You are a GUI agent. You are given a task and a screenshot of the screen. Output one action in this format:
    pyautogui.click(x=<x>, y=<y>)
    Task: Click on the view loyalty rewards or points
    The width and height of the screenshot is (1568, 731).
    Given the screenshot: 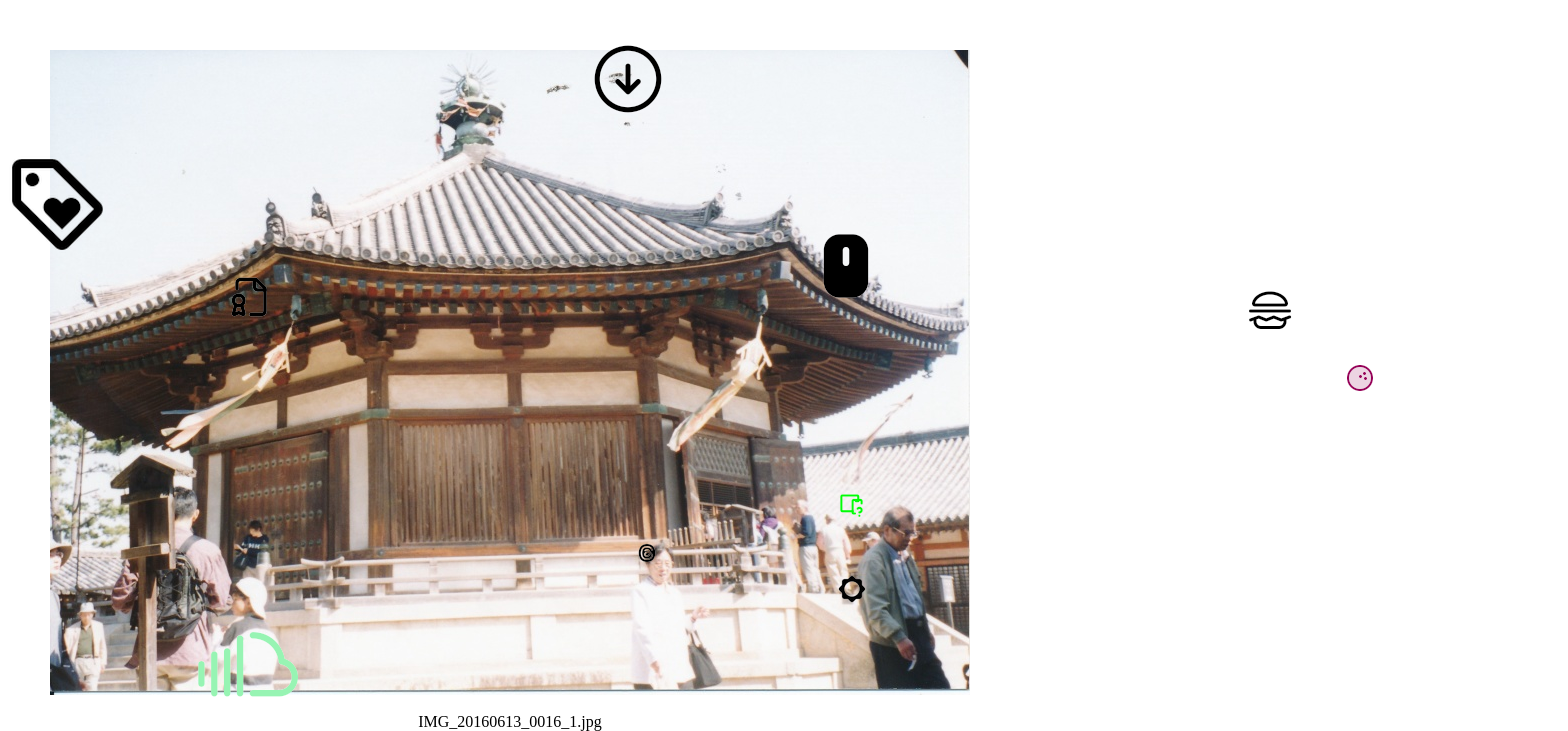 What is the action you would take?
    pyautogui.click(x=57, y=204)
    